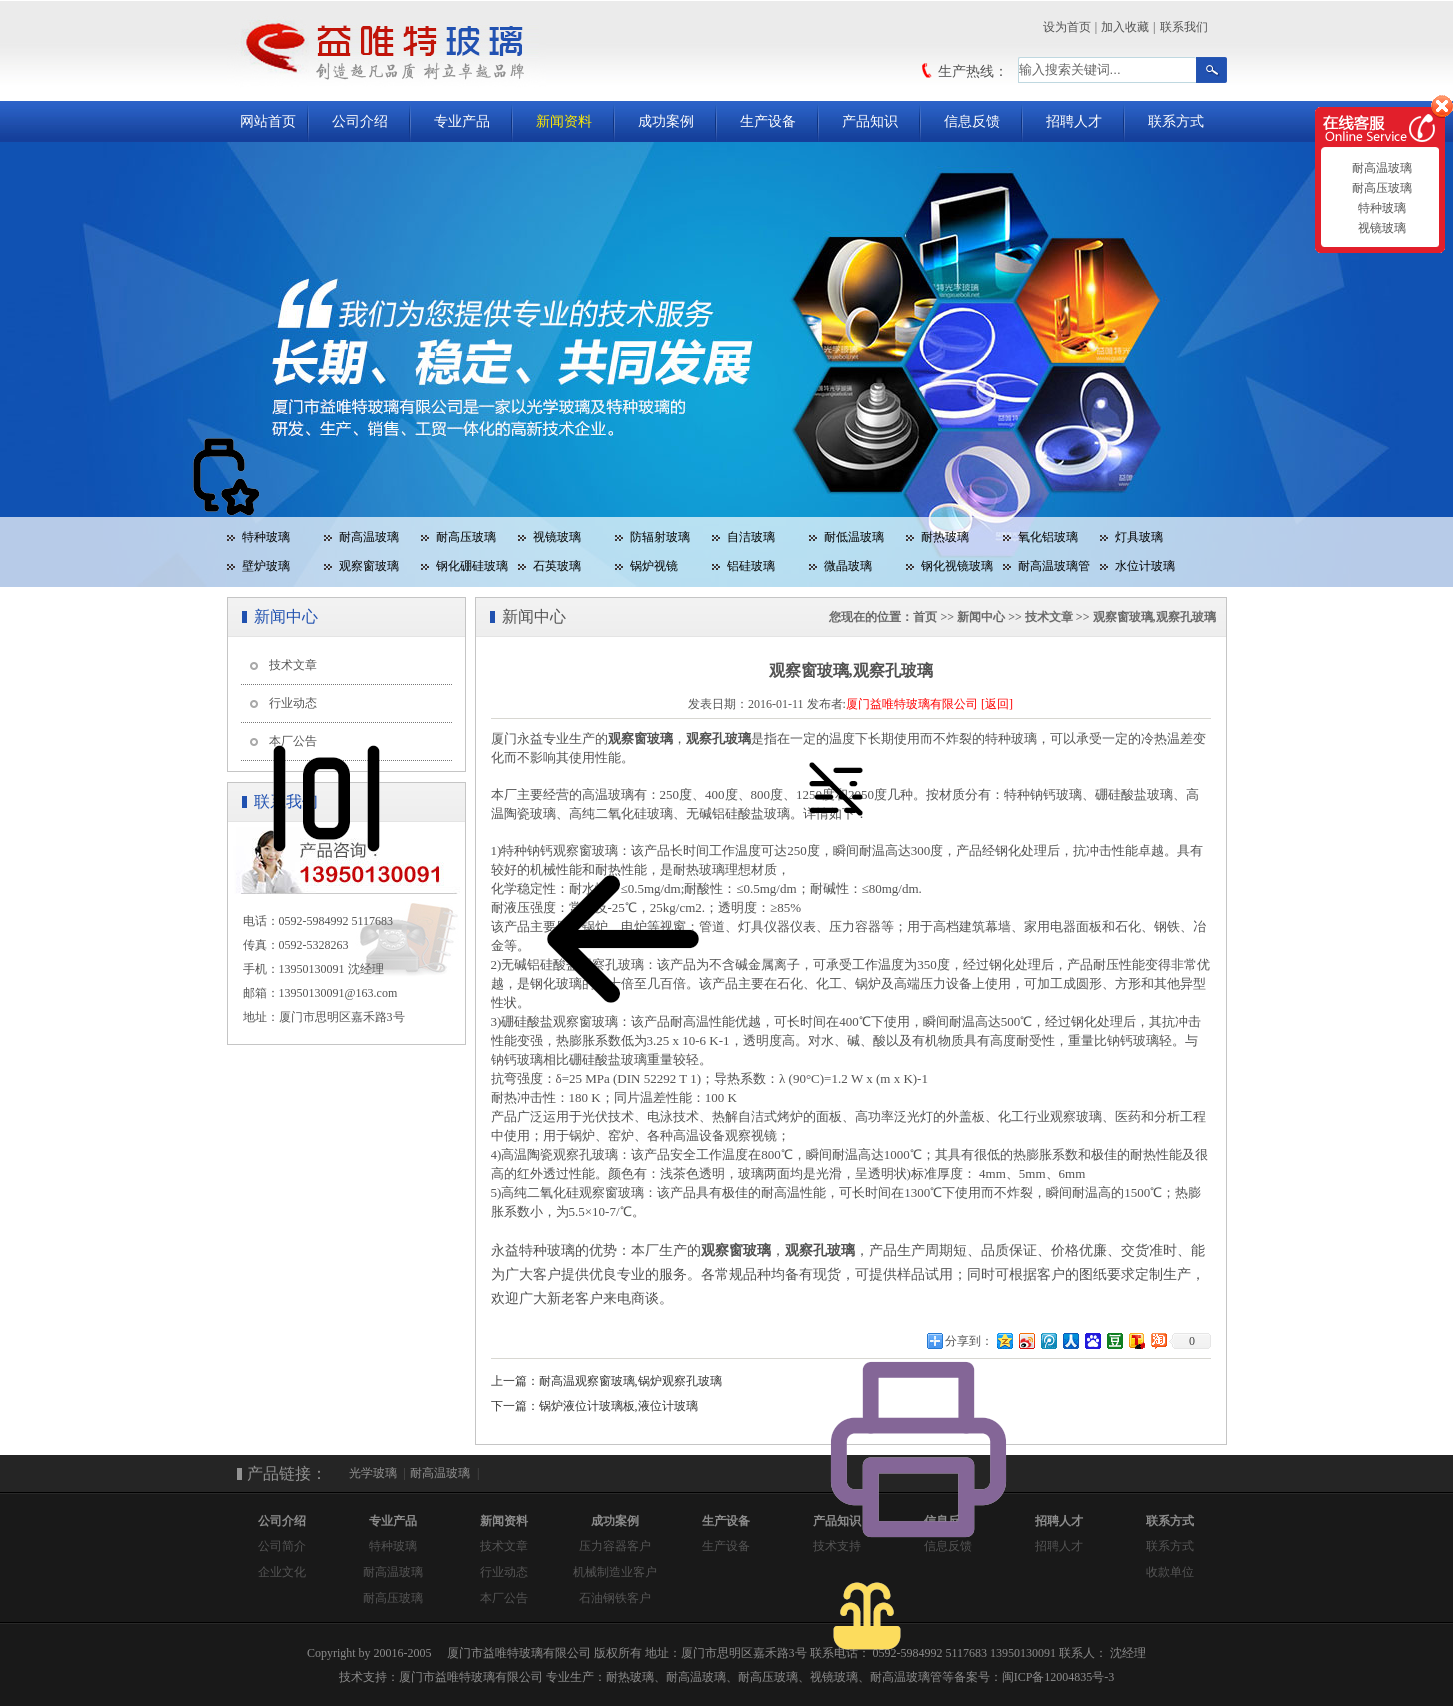 Image resolution: width=1453 pixels, height=1706 pixels. What do you see at coordinates (623, 939) in the screenshot?
I see `go back to the previous screen` at bounding box center [623, 939].